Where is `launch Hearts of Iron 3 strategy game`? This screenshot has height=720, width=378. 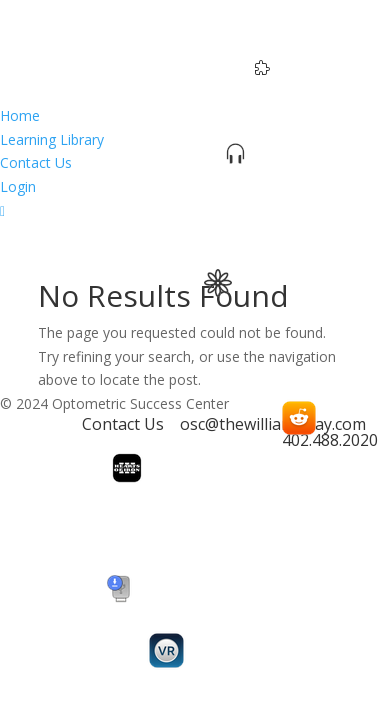 launch Hearts of Iron 3 strategy game is located at coordinates (127, 468).